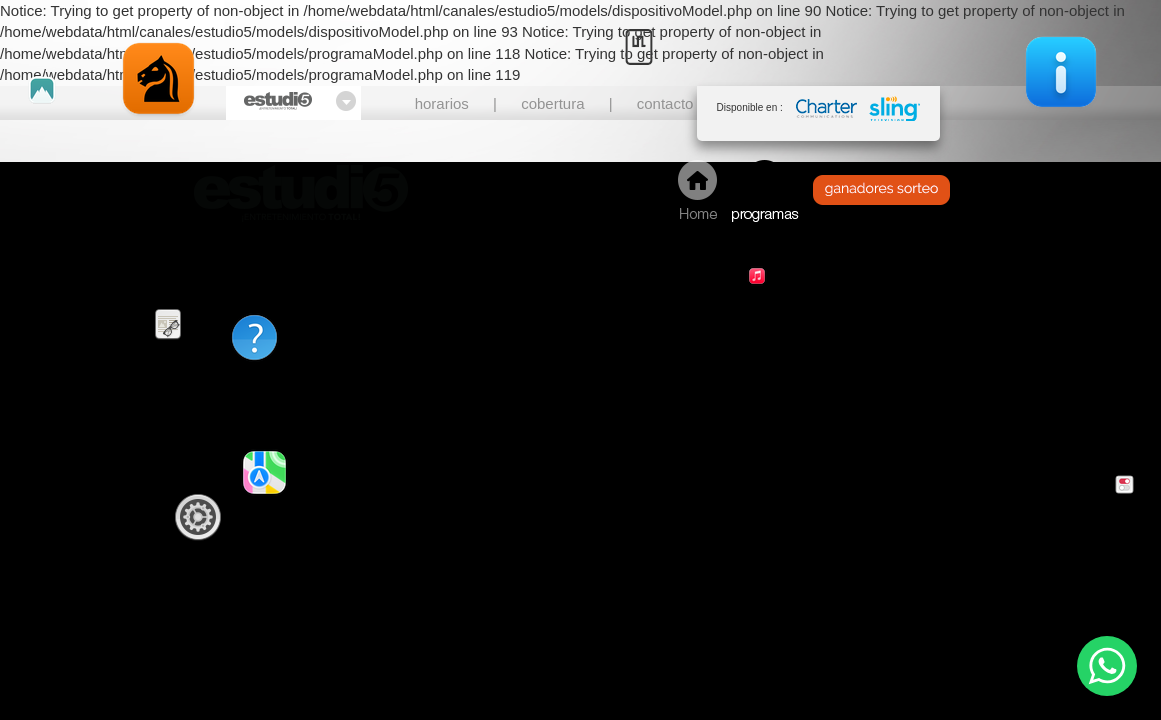 The height and width of the screenshot is (720, 1161). What do you see at coordinates (1124, 484) in the screenshot?
I see `open gnome tweaks to customize system settings` at bounding box center [1124, 484].